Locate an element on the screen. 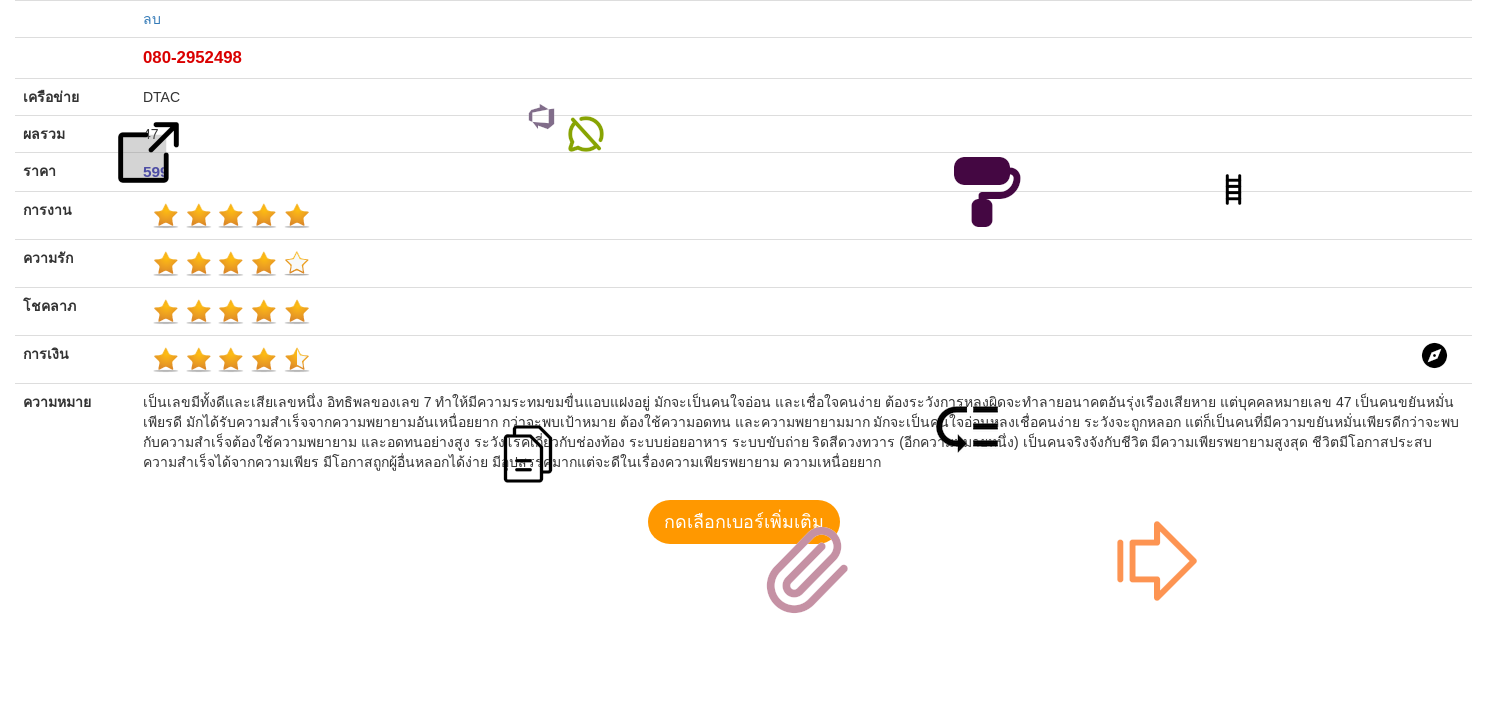  move item to lower priority in a list is located at coordinates (967, 428).